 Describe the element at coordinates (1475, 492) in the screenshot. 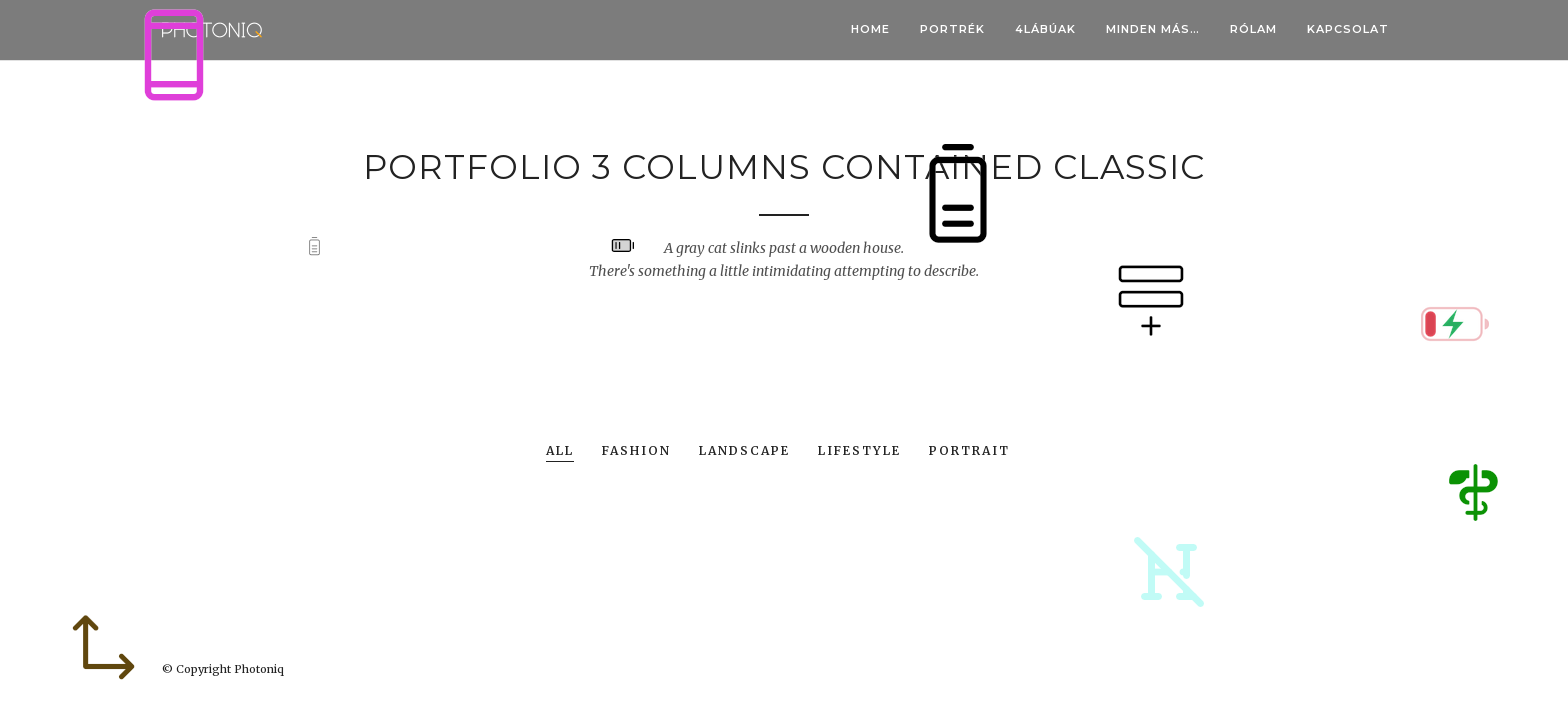

I see `access medical or healthcare services` at that location.